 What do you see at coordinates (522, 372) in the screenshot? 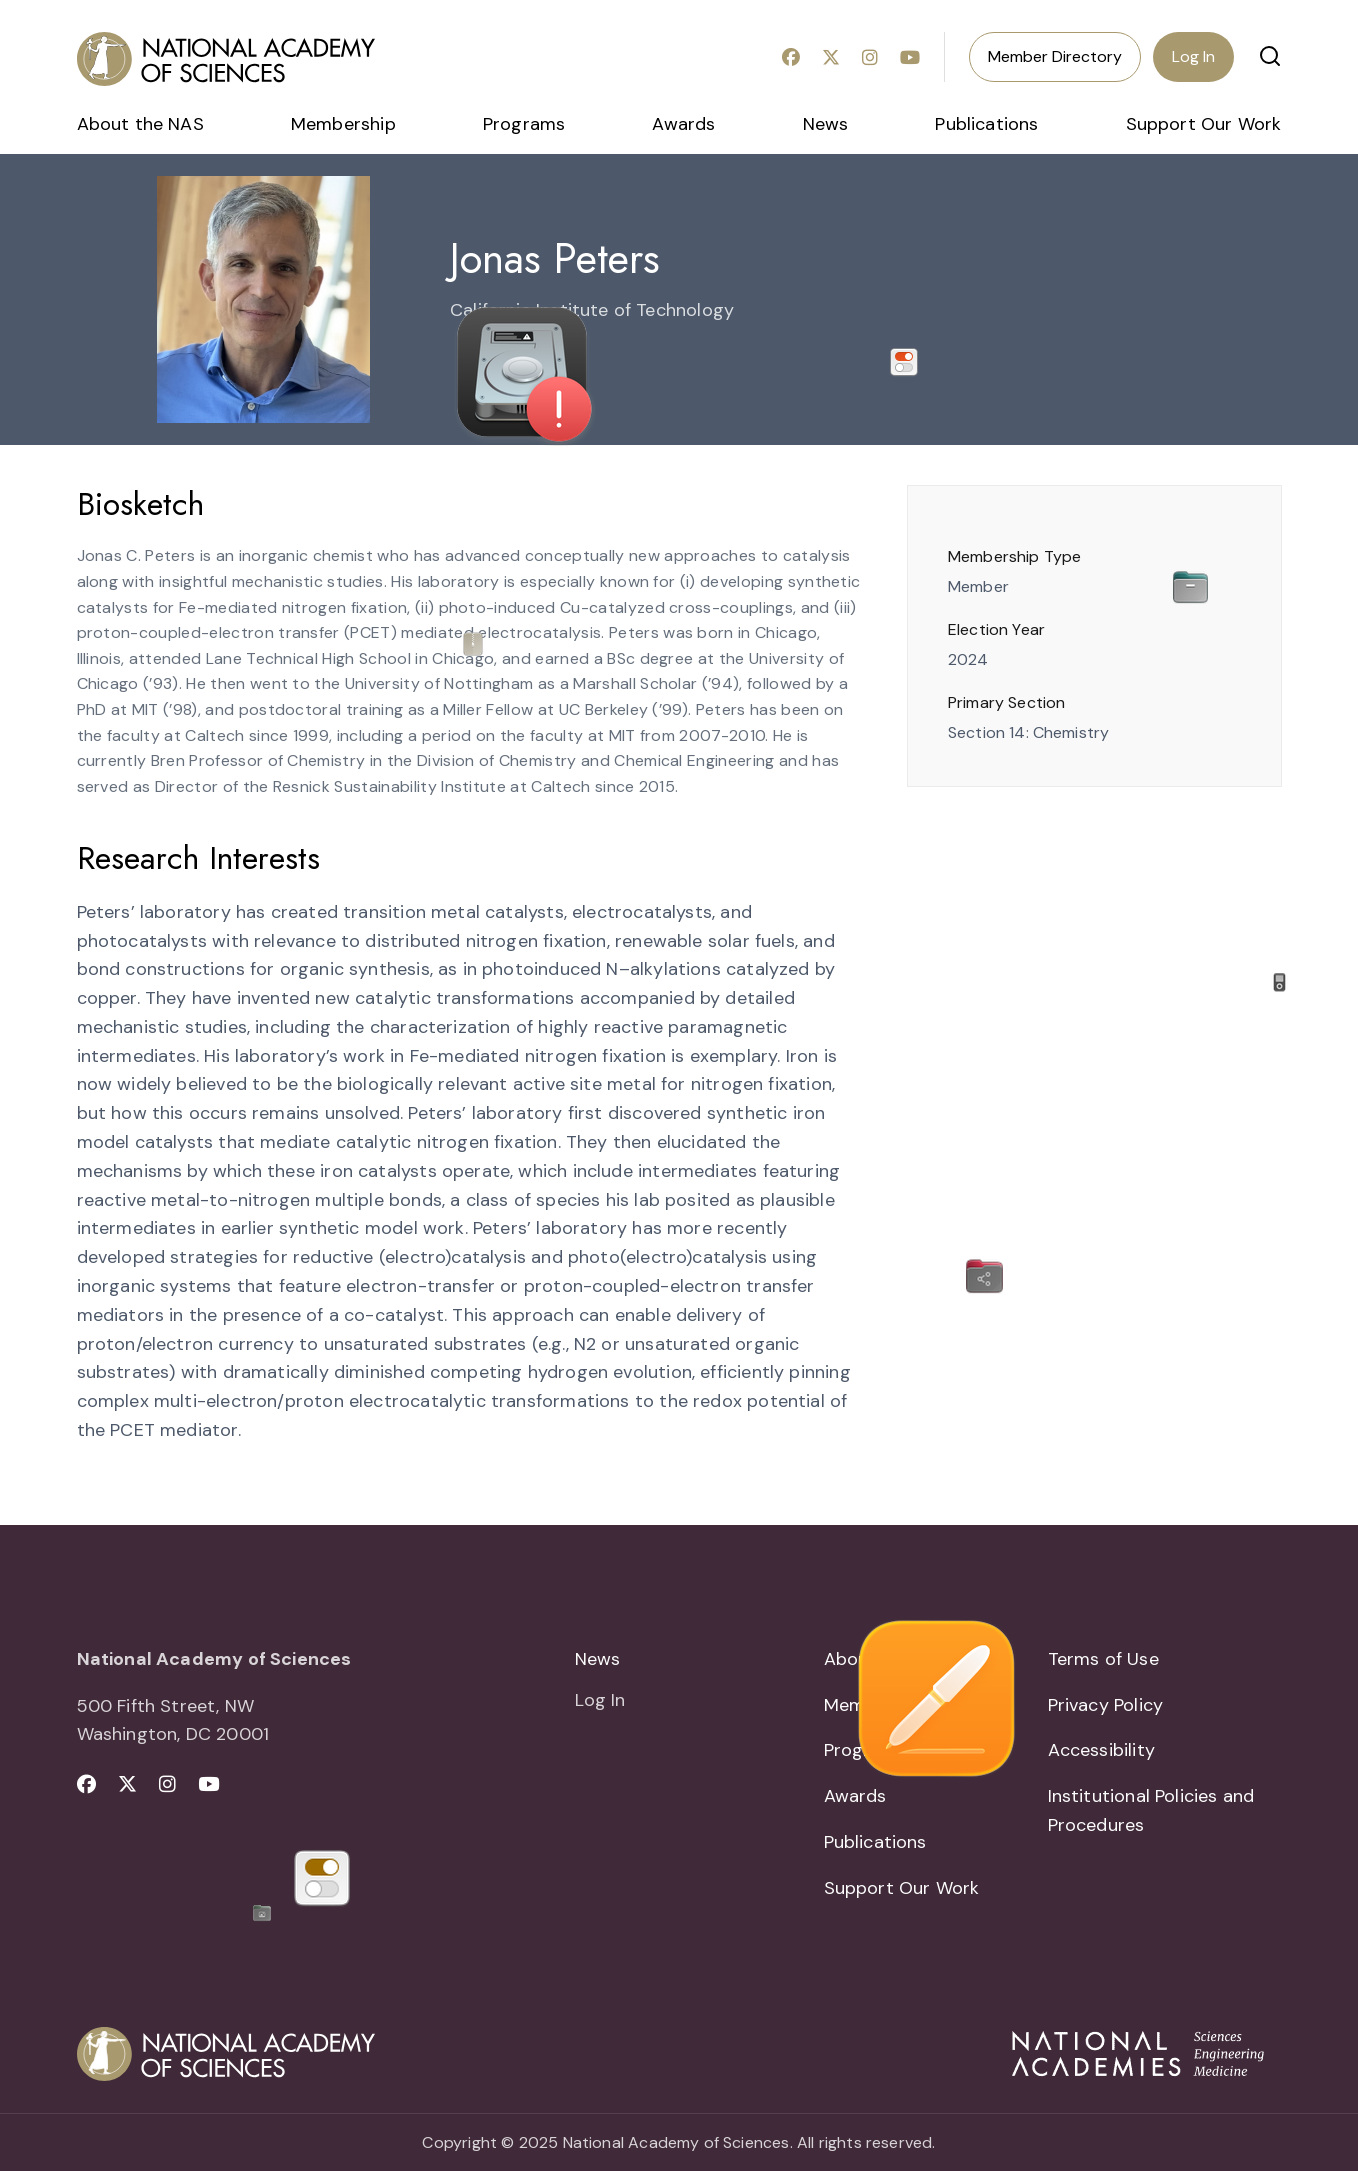
I see `disk space warning alert` at bounding box center [522, 372].